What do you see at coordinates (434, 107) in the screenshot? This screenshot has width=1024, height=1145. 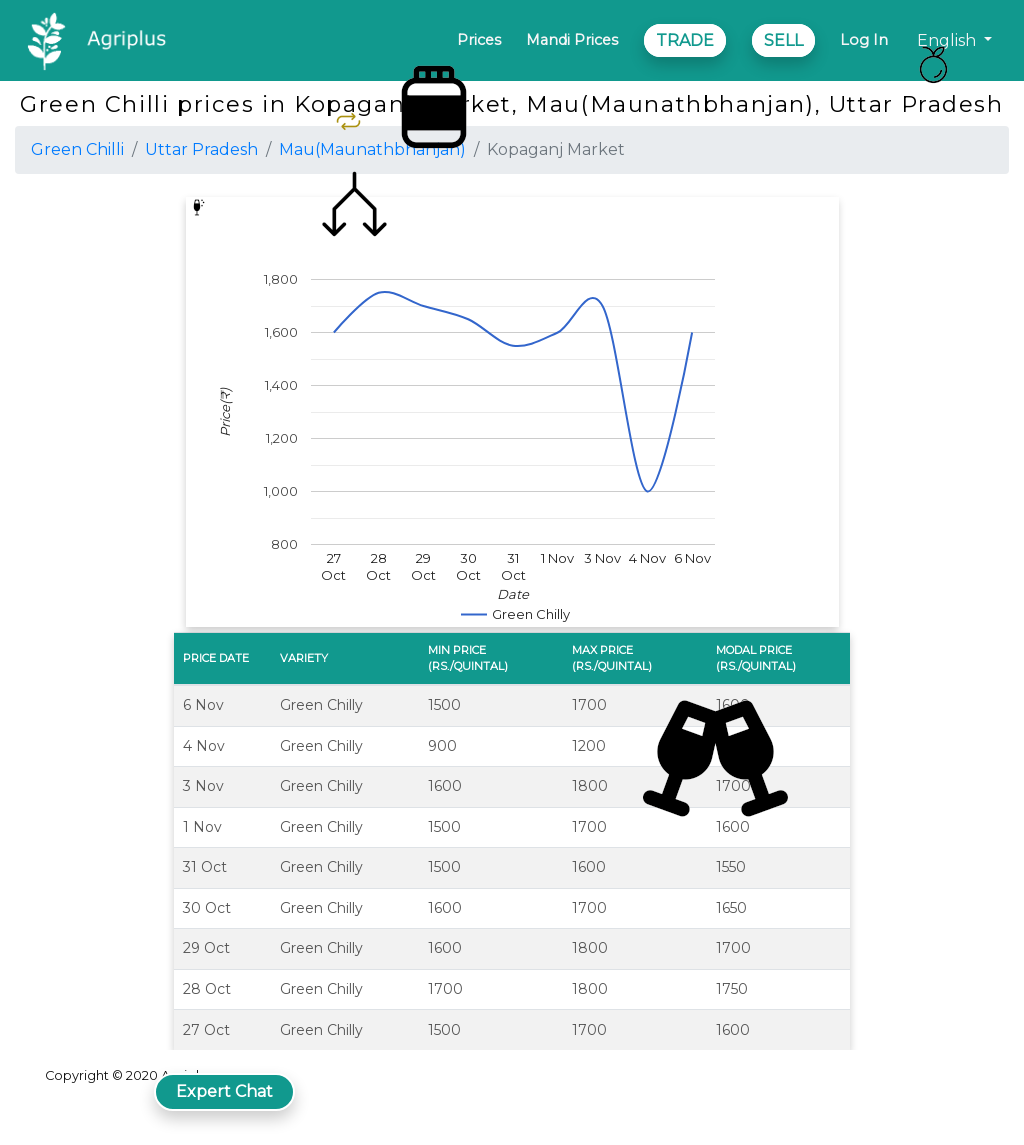 I see `view product or ingredient details` at bounding box center [434, 107].